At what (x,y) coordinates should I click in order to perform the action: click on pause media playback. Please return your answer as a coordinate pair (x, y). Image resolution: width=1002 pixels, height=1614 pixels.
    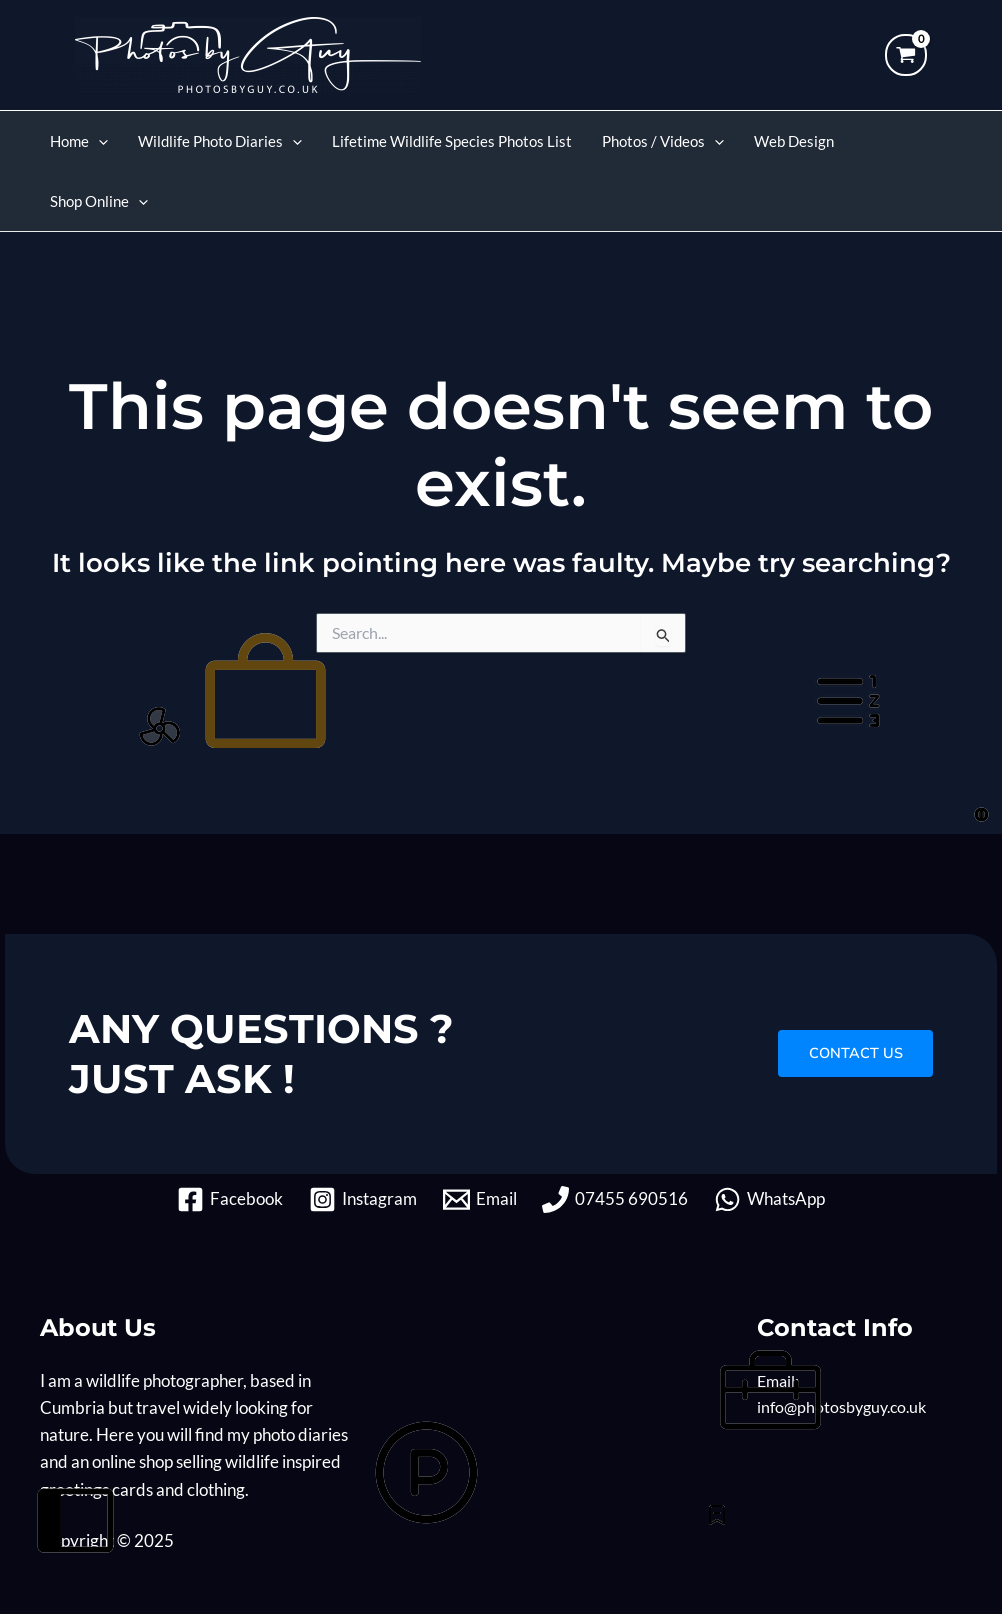
    Looking at the image, I should click on (981, 814).